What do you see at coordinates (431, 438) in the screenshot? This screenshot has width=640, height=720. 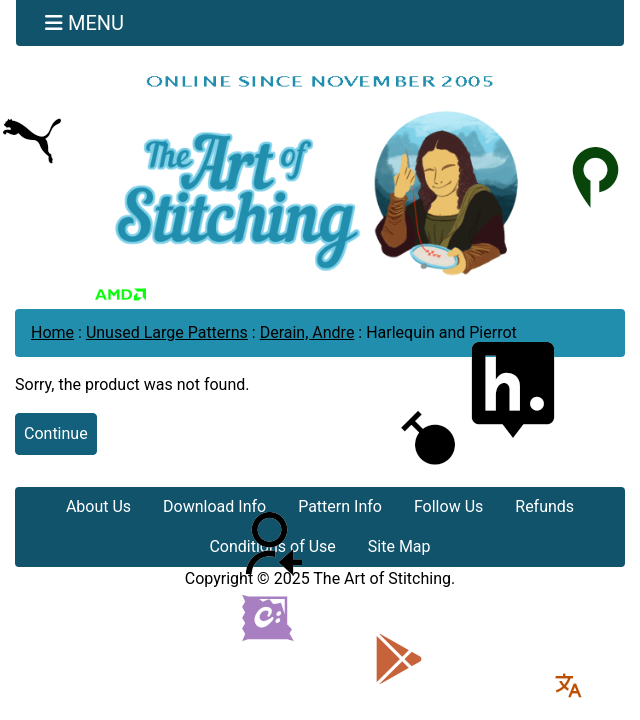 I see `gender identity symbol for travesti` at bounding box center [431, 438].